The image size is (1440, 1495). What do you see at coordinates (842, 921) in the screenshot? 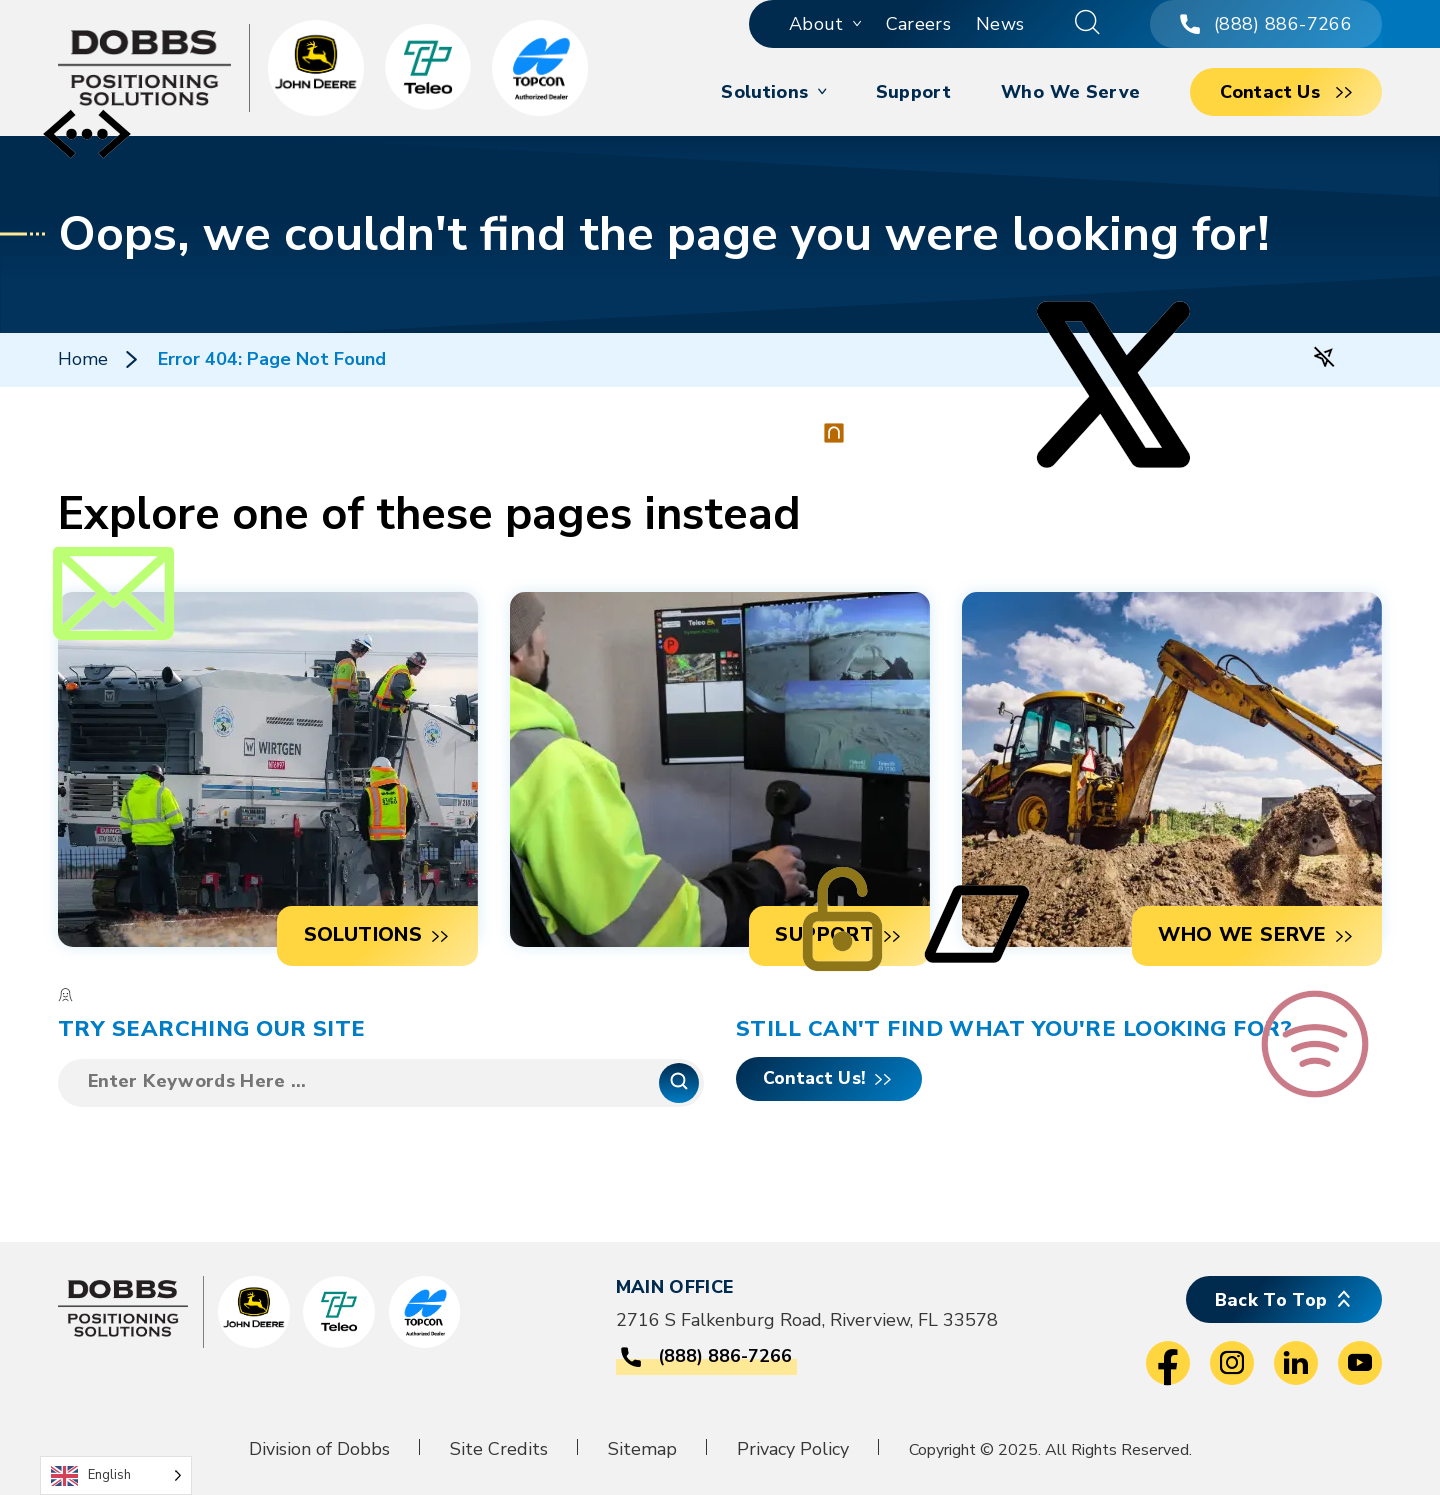
I see `unlocked or unsecured state` at bounding box center [842, 921].